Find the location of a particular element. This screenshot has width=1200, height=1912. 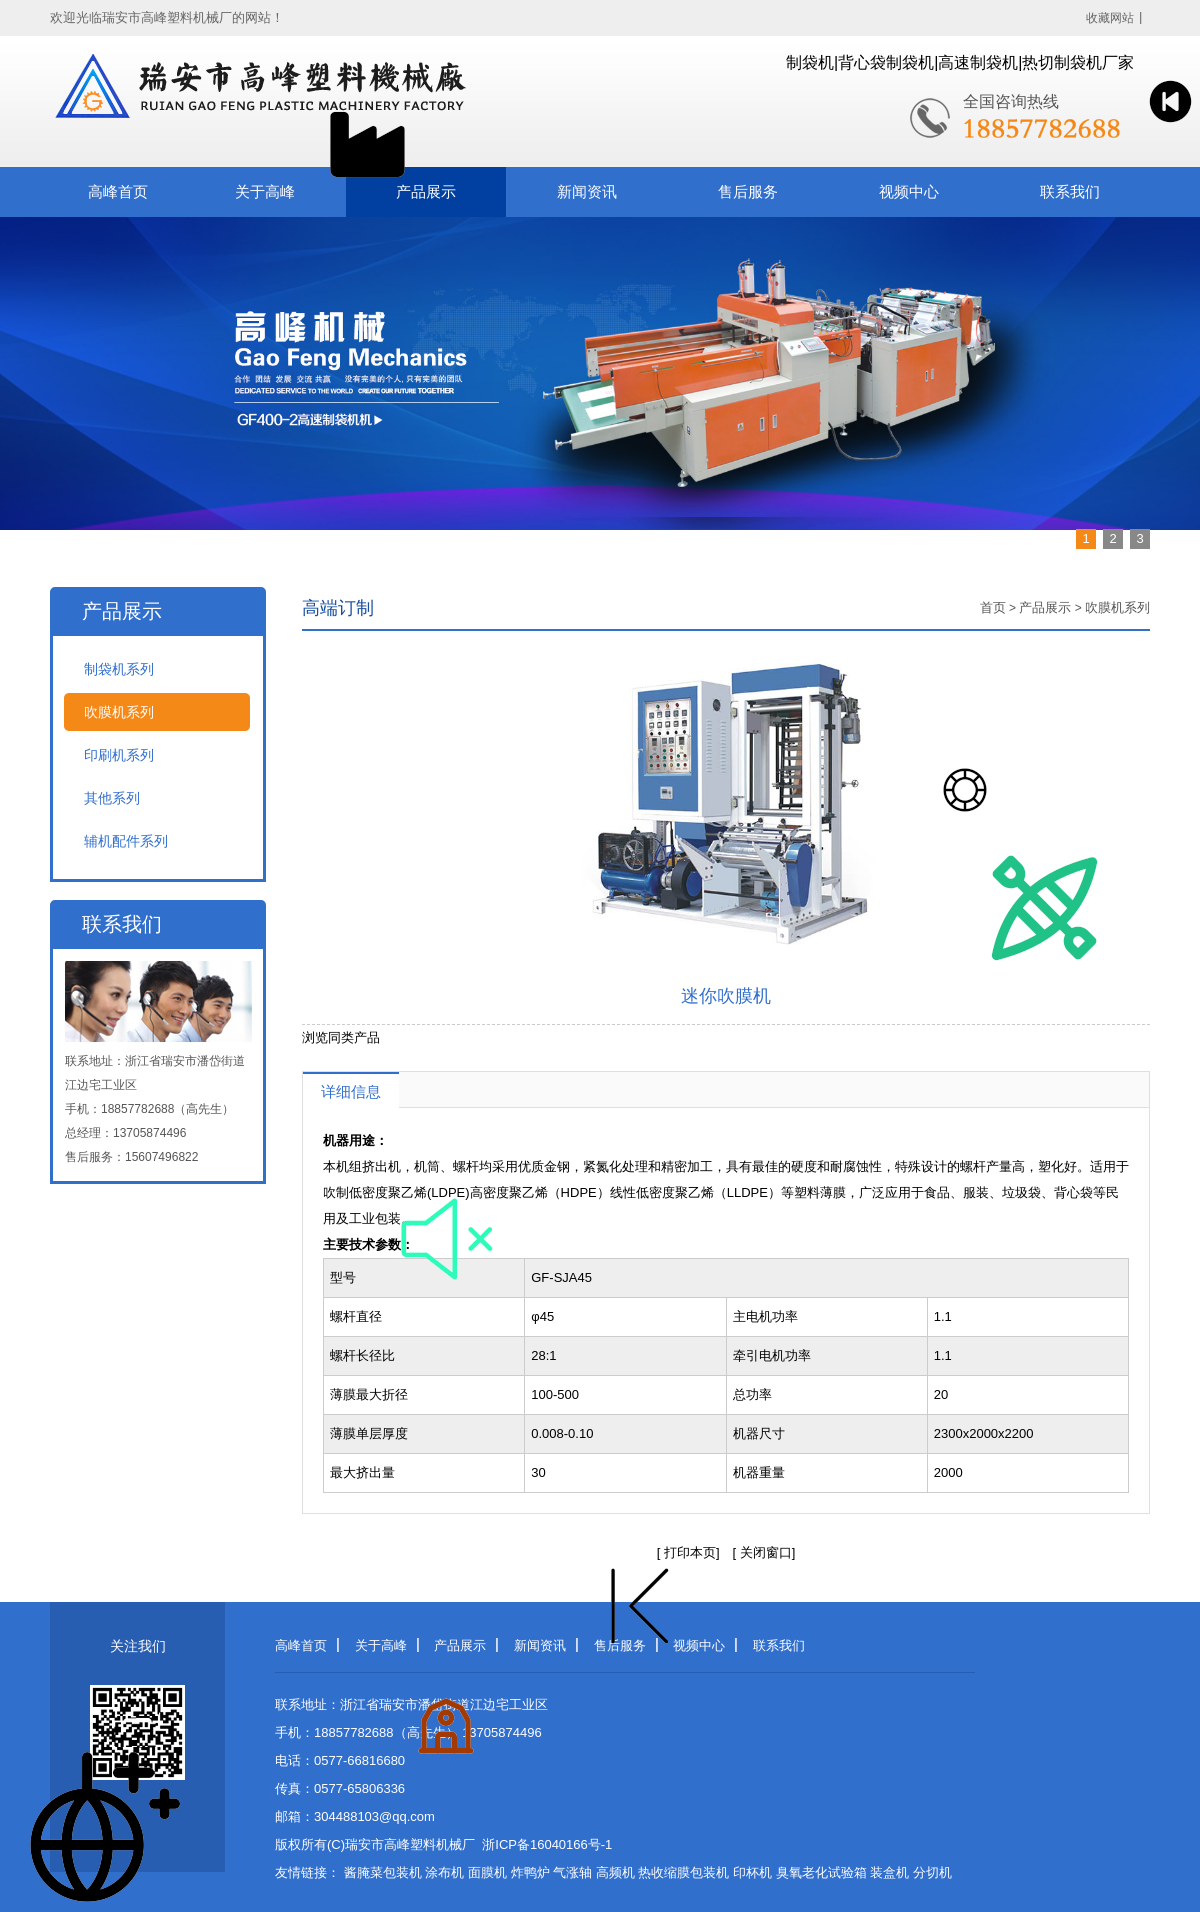

access casino or gambling games is located at coordinates (965, 790).